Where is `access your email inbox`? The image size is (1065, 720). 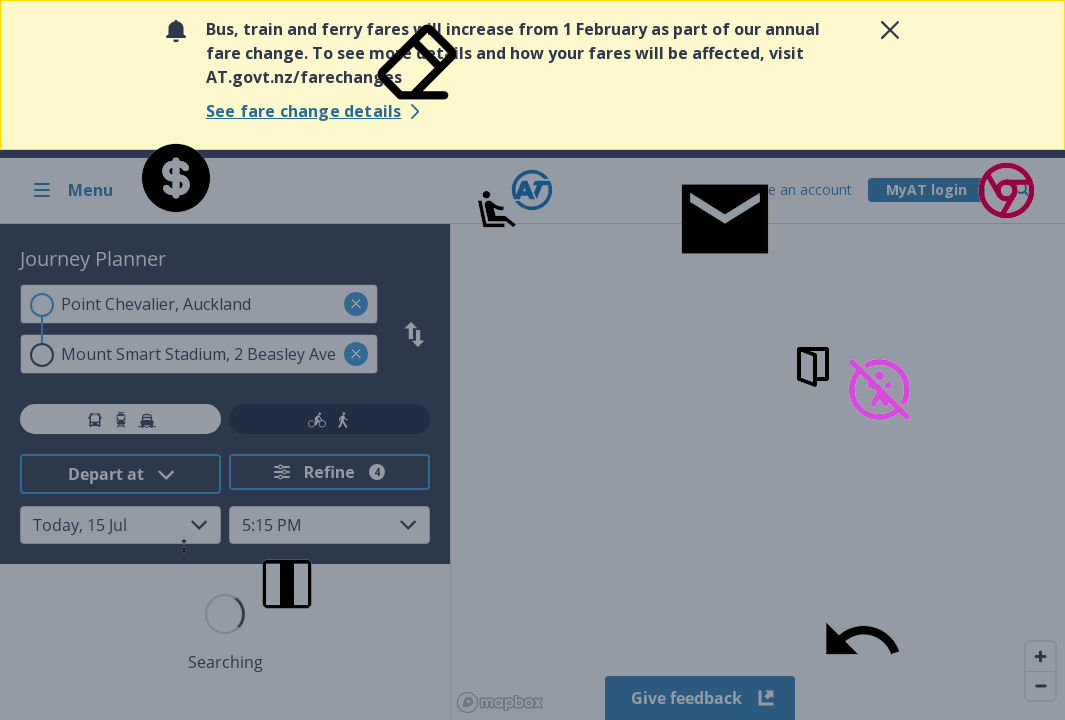
access your email inbox is located at coordinates (725, 219).